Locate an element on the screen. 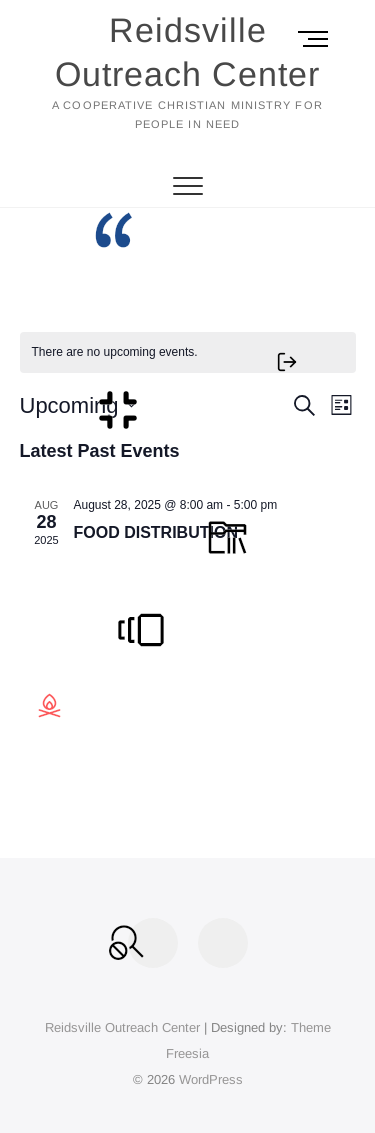 The image size is (375, 1133). stop or cancel the current search is located at coordinates (127, 941).